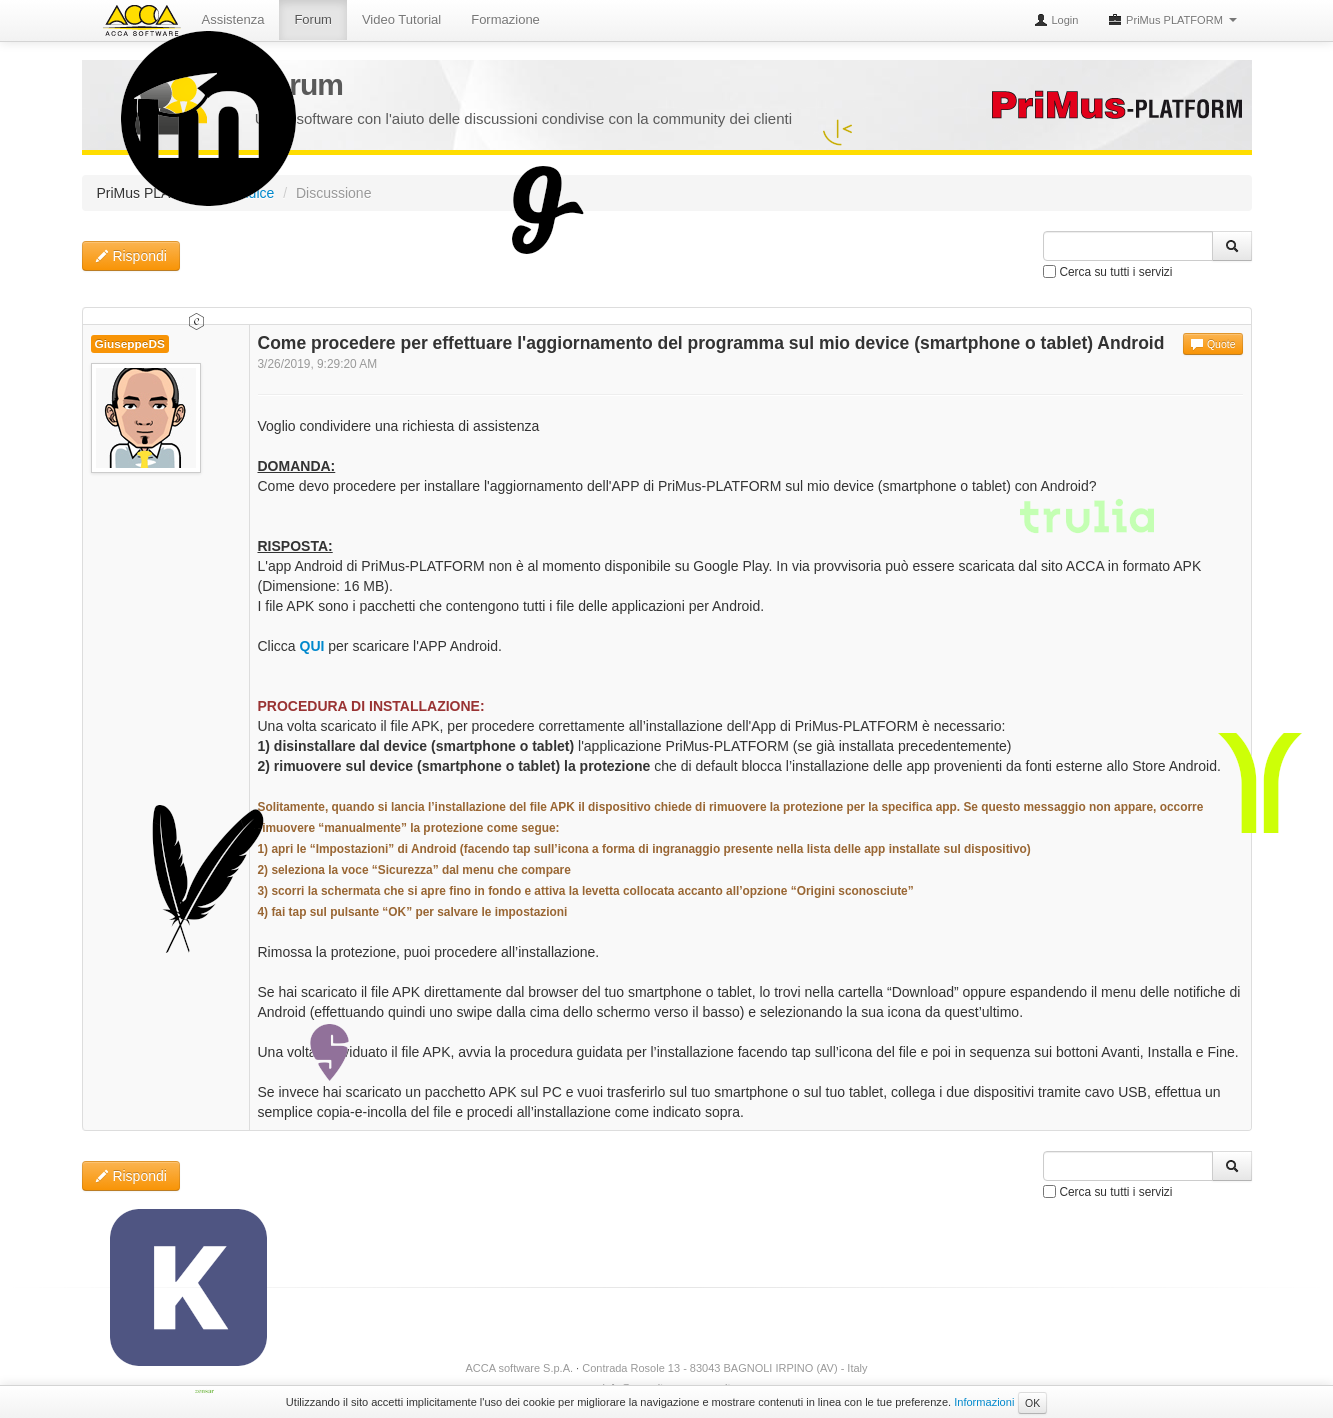 This screenshot has width=1333, height=1418. Describe the element at coordinates (1260, 783) in the screenshot. I see `Guangzhou Metro app or service` at that location.